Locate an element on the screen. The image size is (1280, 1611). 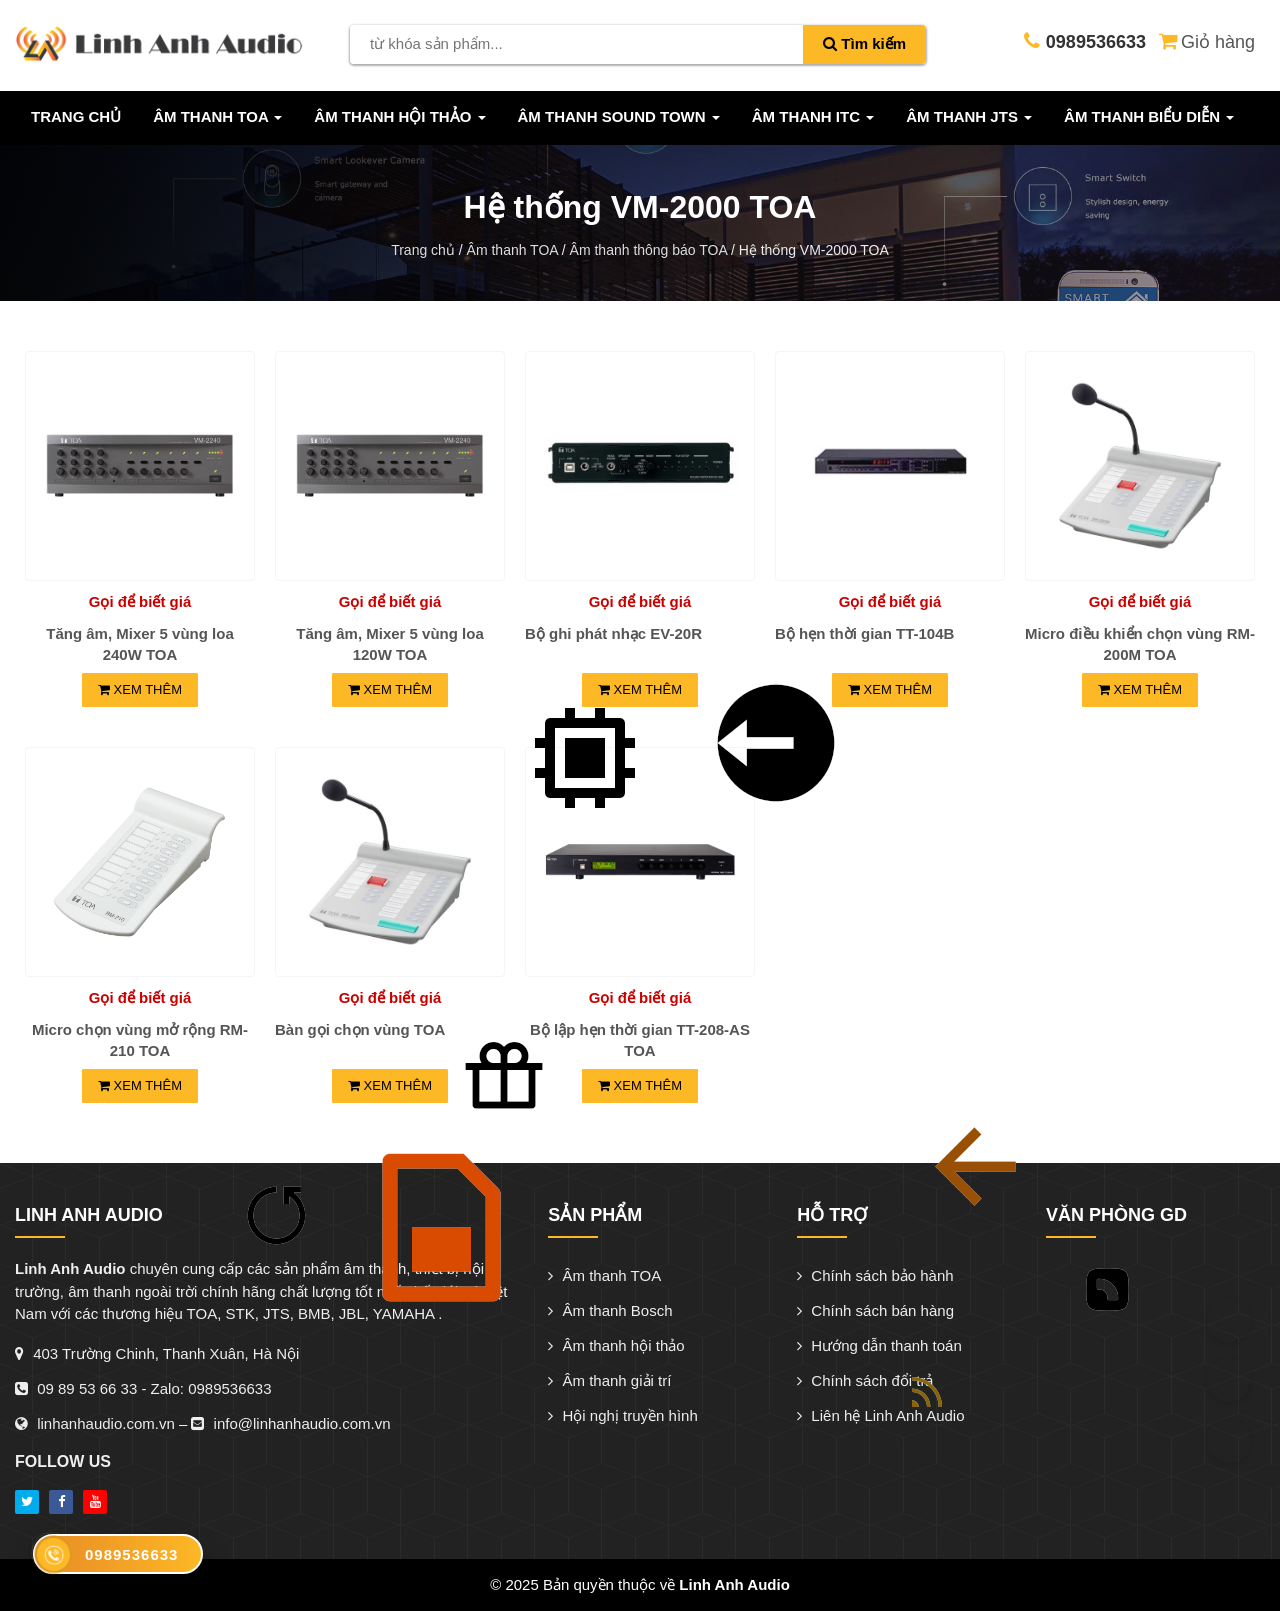
log out of your account is located at coordinates (776, 743).